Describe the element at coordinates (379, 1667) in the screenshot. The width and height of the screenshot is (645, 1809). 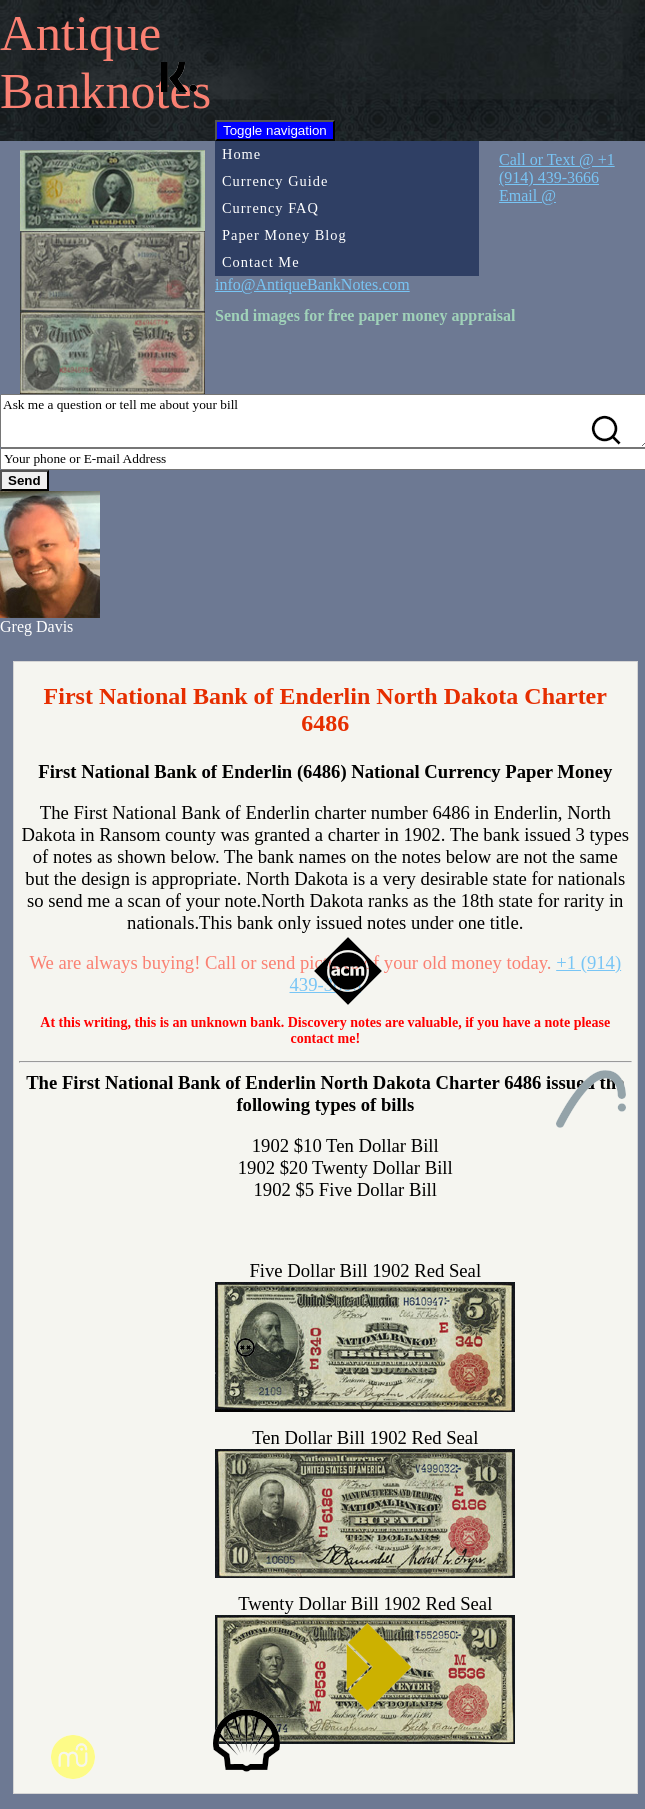
I see `open collabora online document editor` at that location.